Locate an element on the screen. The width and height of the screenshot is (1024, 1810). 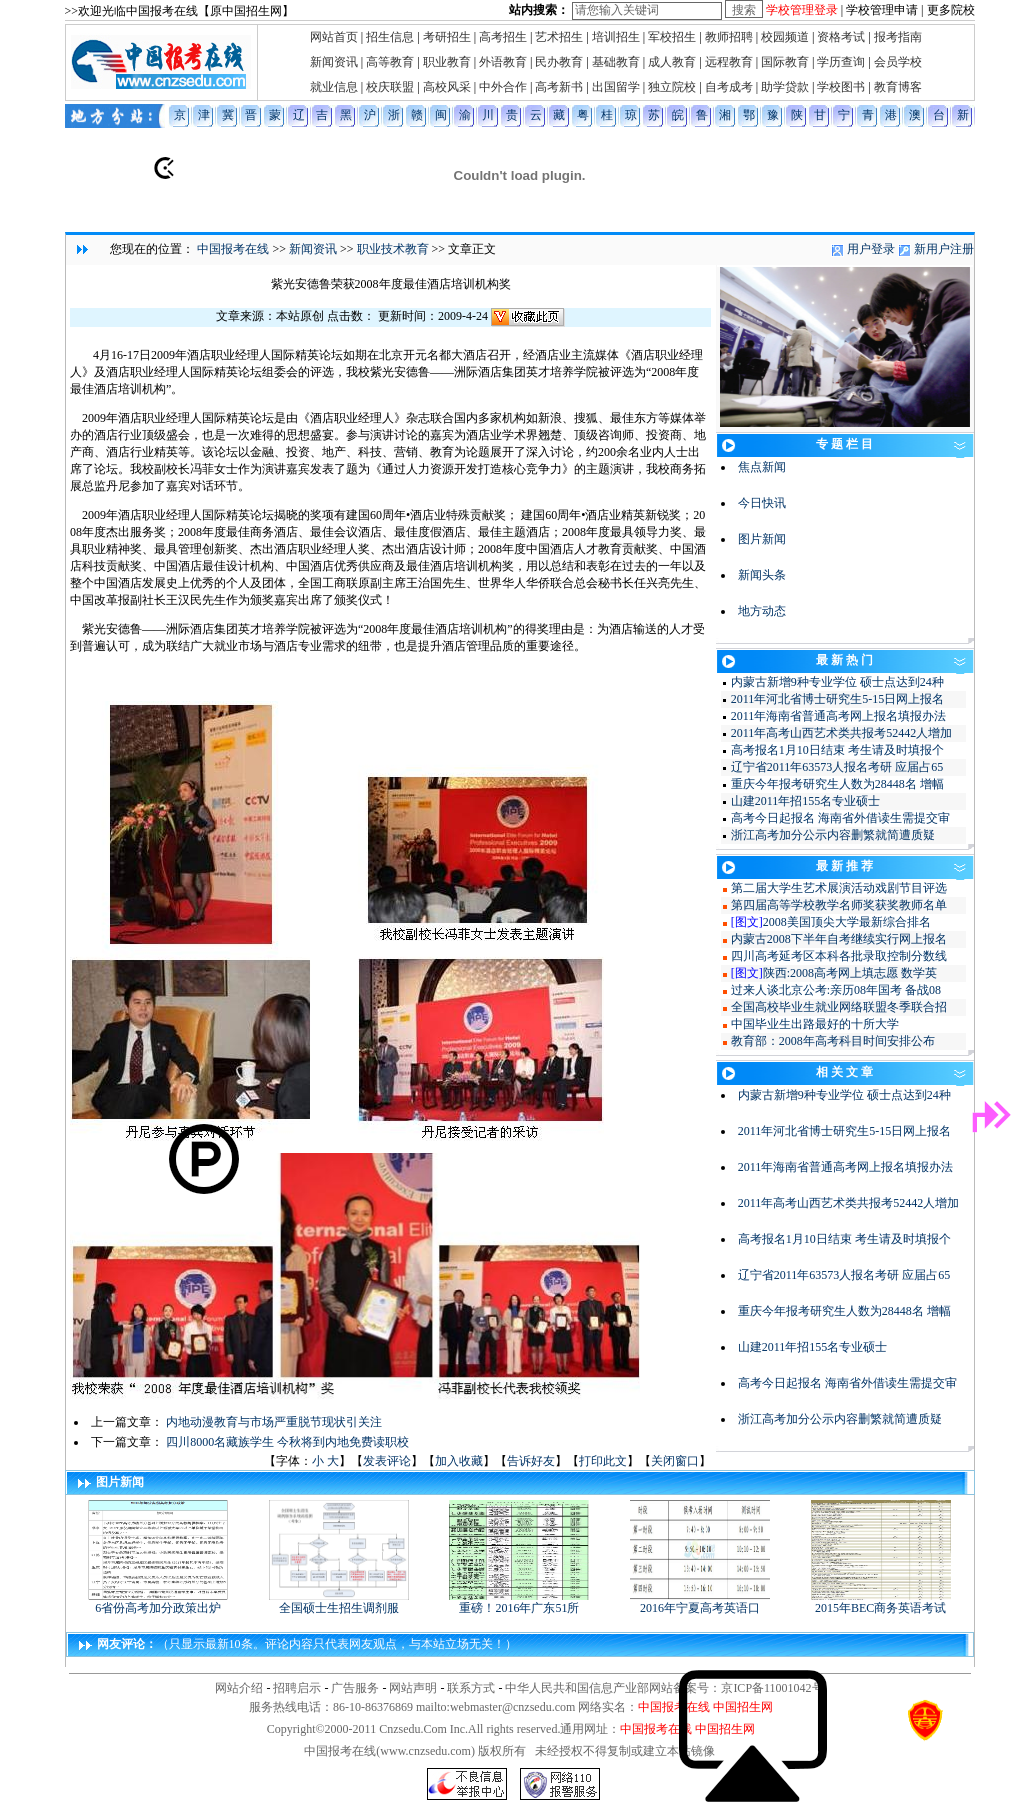
forward message to multiple recipients is located at coordinates (990, 1117).